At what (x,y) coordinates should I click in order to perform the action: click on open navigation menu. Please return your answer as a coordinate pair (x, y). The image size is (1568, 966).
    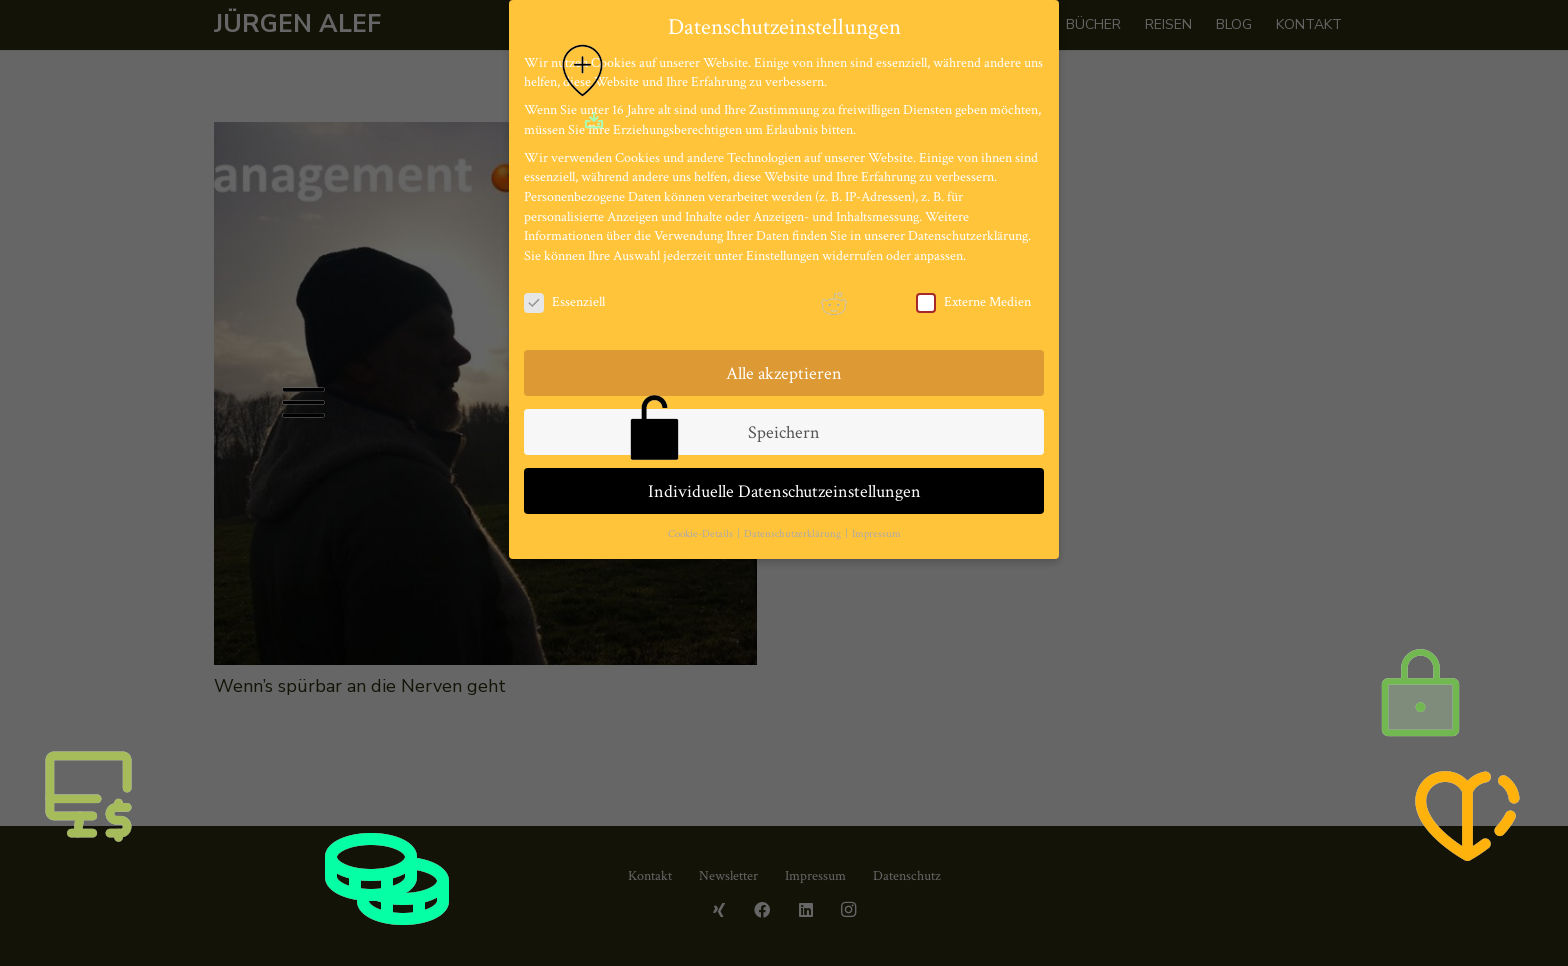
    Looking at the image, I should click on (303, 402).